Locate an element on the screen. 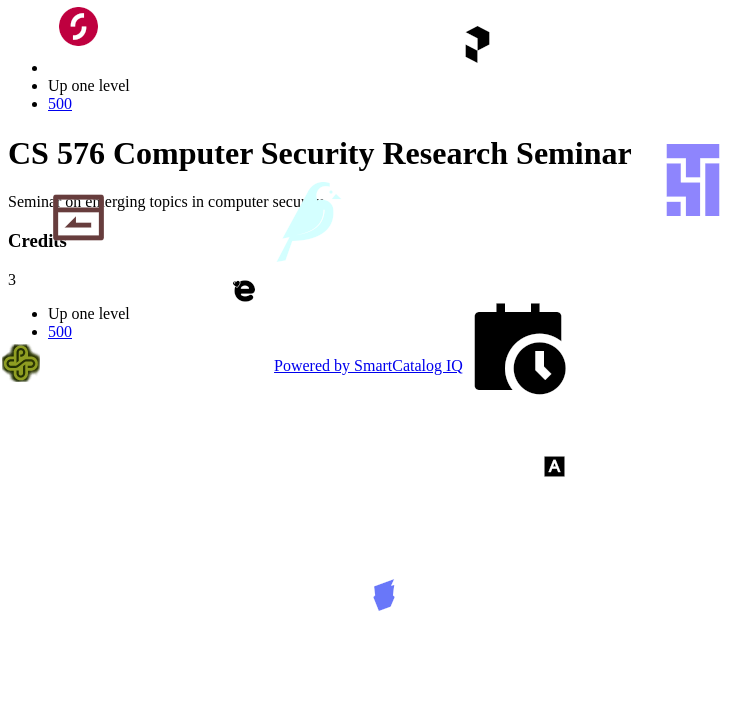 The width and height of the screenshot is (737, 720). view scheduled events or appointments is located at coordinates (518, 351).